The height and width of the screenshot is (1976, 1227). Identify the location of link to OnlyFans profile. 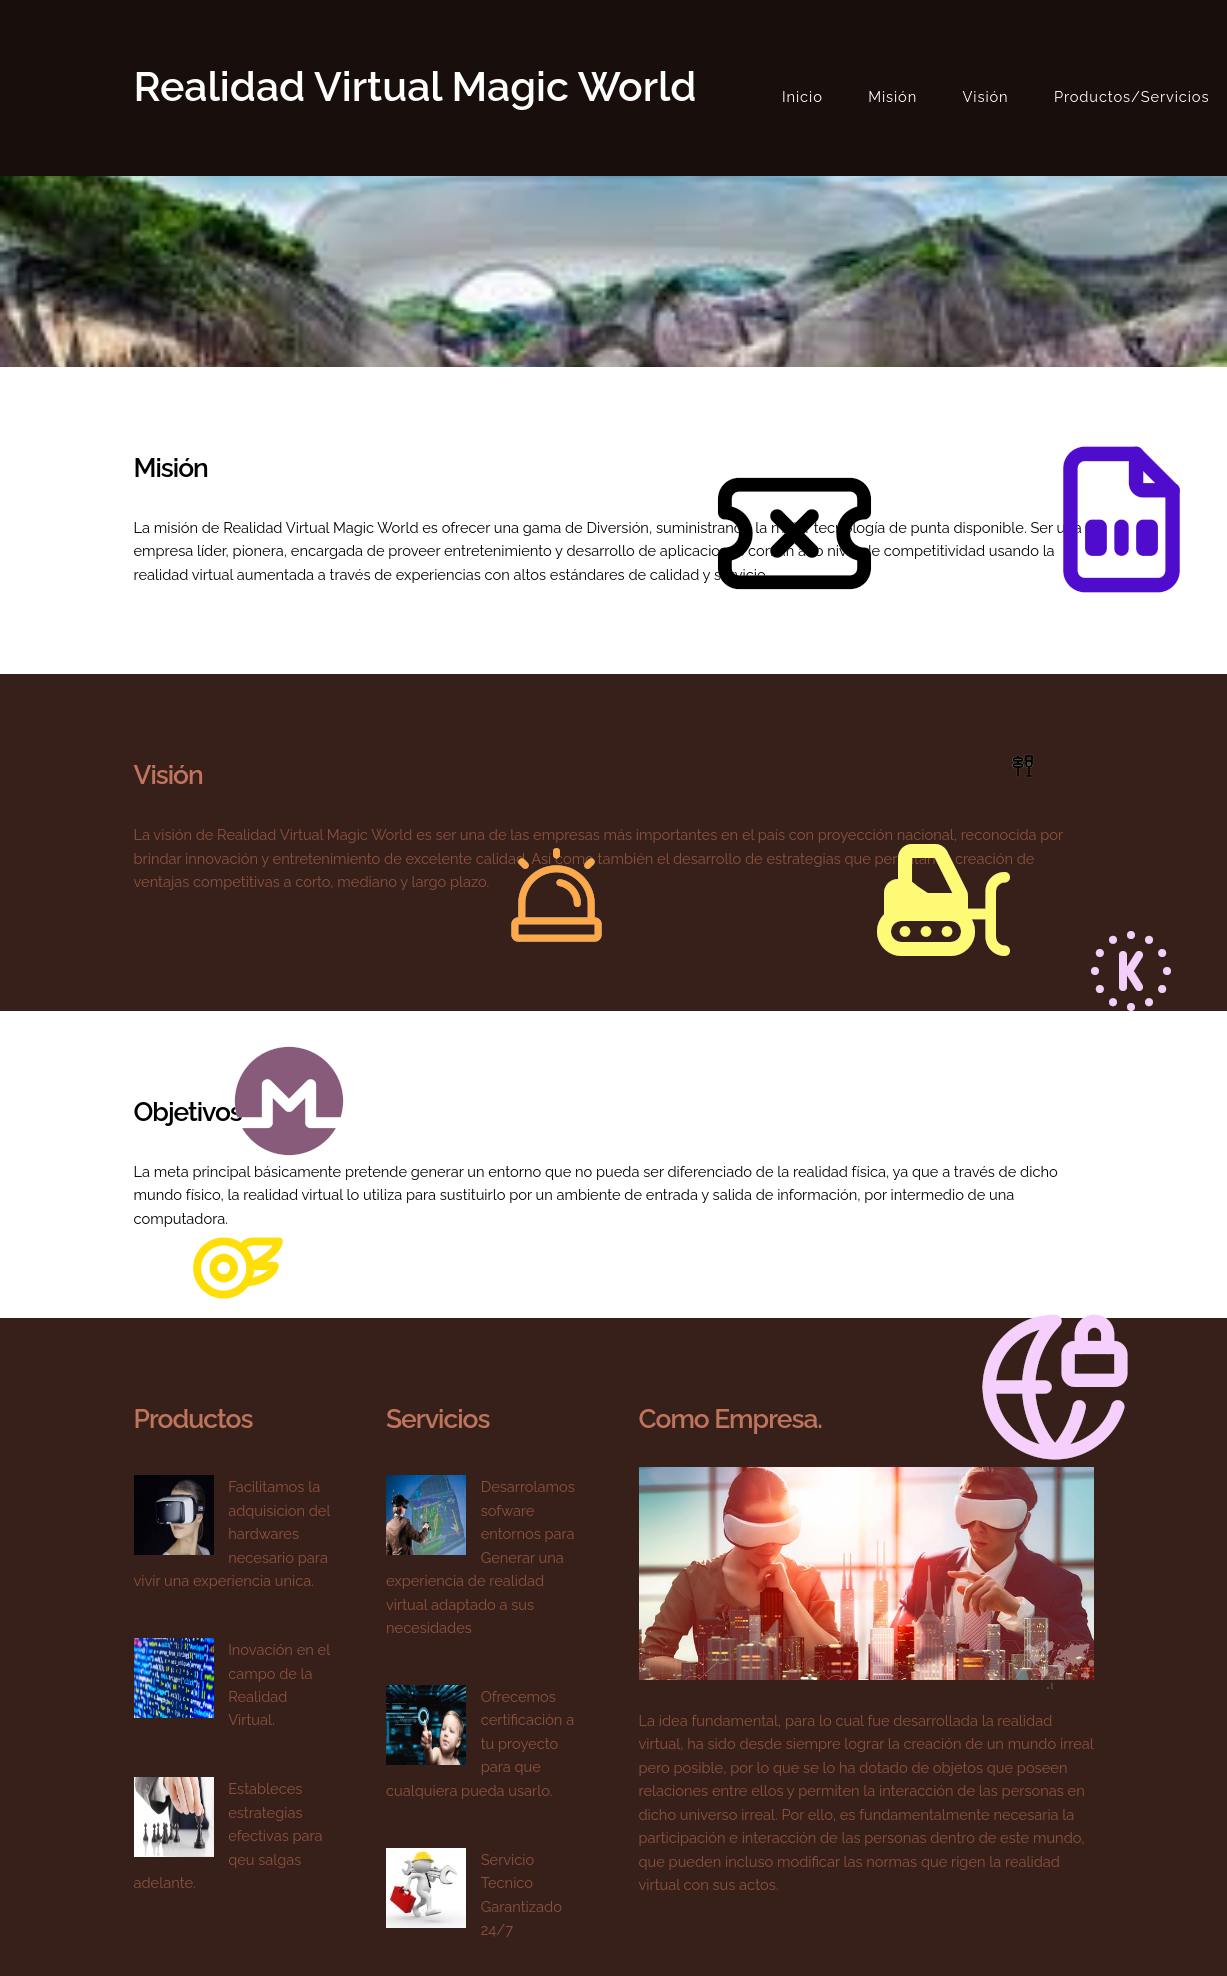
(238, 1266).